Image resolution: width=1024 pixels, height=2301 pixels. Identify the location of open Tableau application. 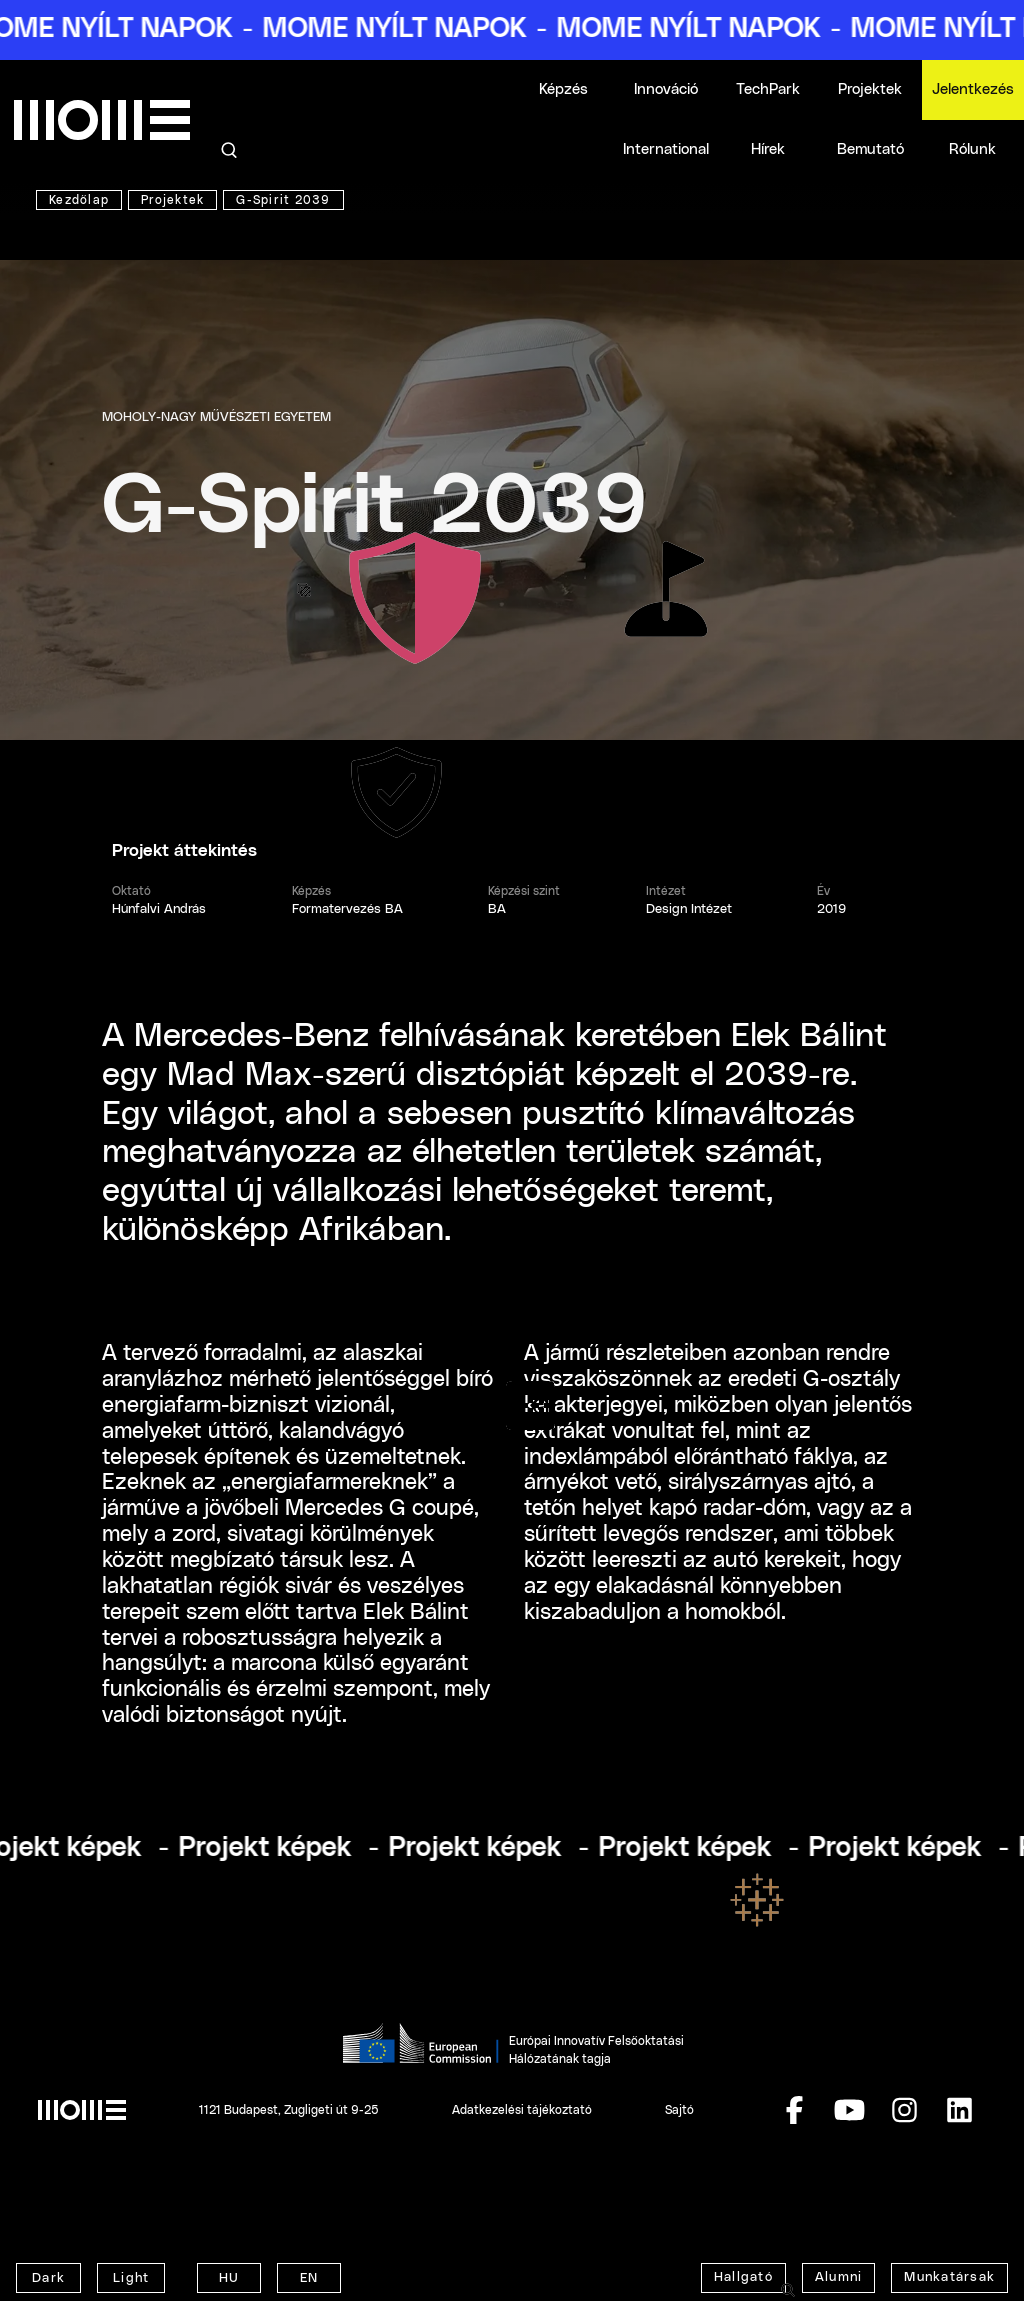
(757, 1900).